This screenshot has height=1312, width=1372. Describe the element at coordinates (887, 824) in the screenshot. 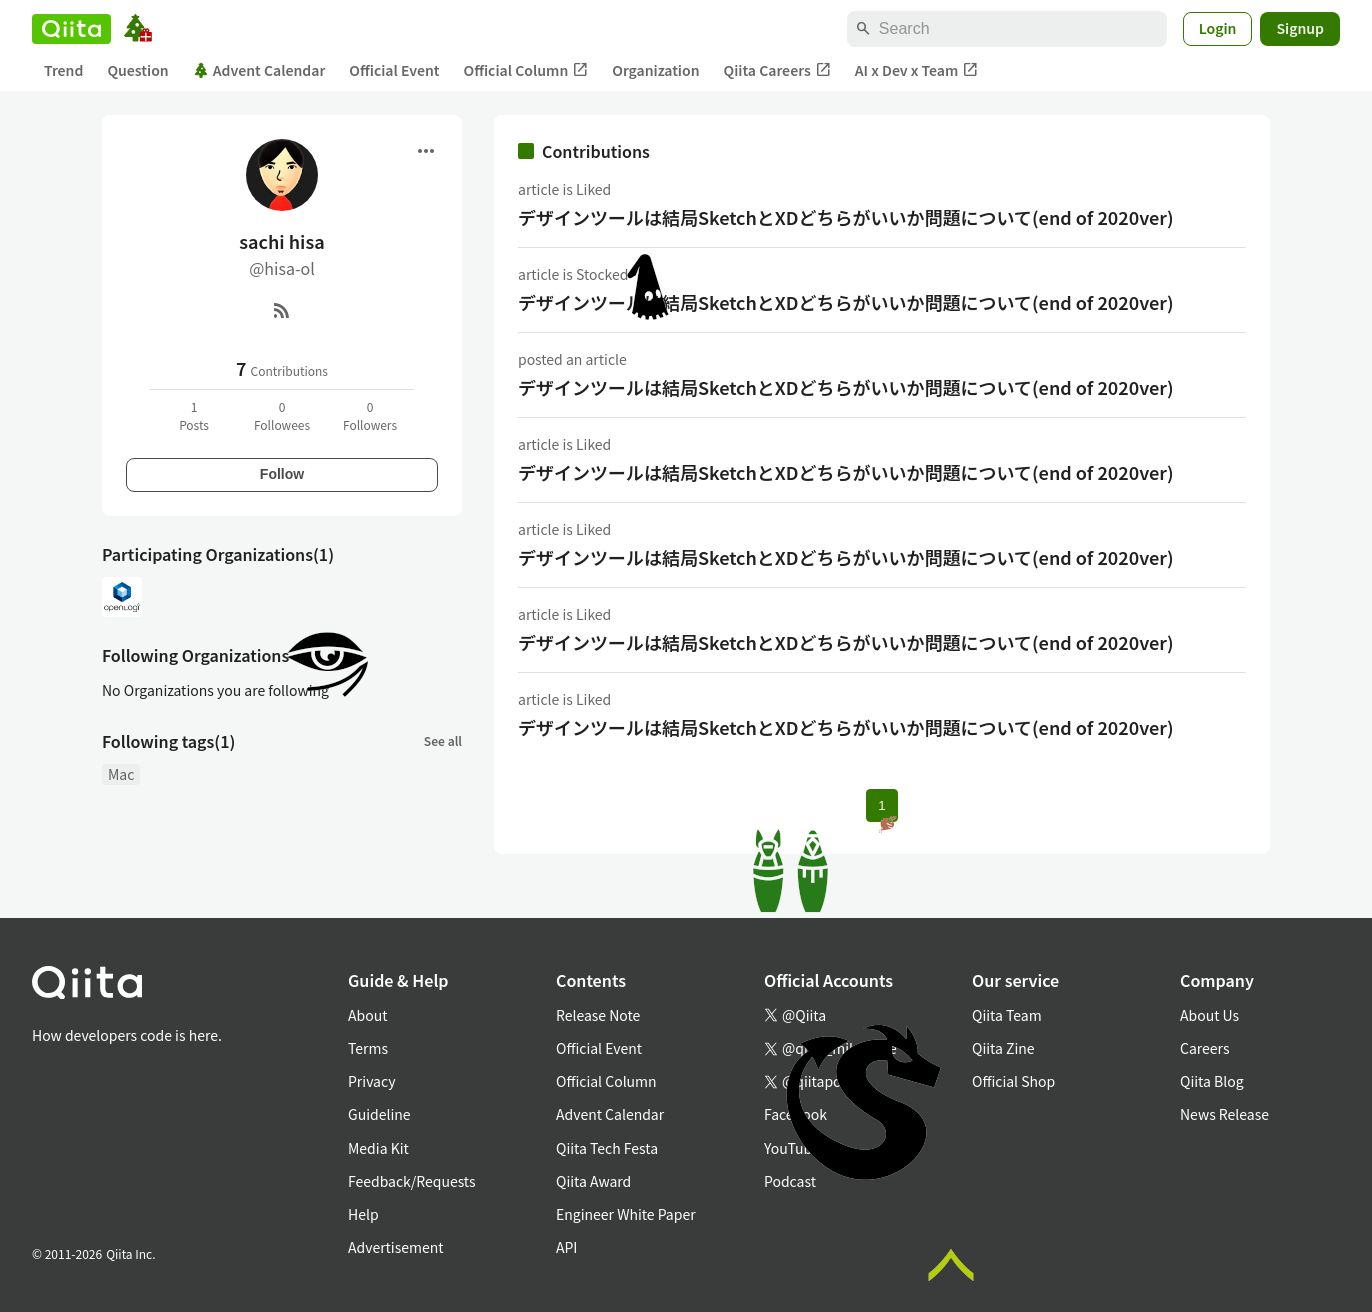

I see `indicates beet or root vegetable ingredient` at that location.